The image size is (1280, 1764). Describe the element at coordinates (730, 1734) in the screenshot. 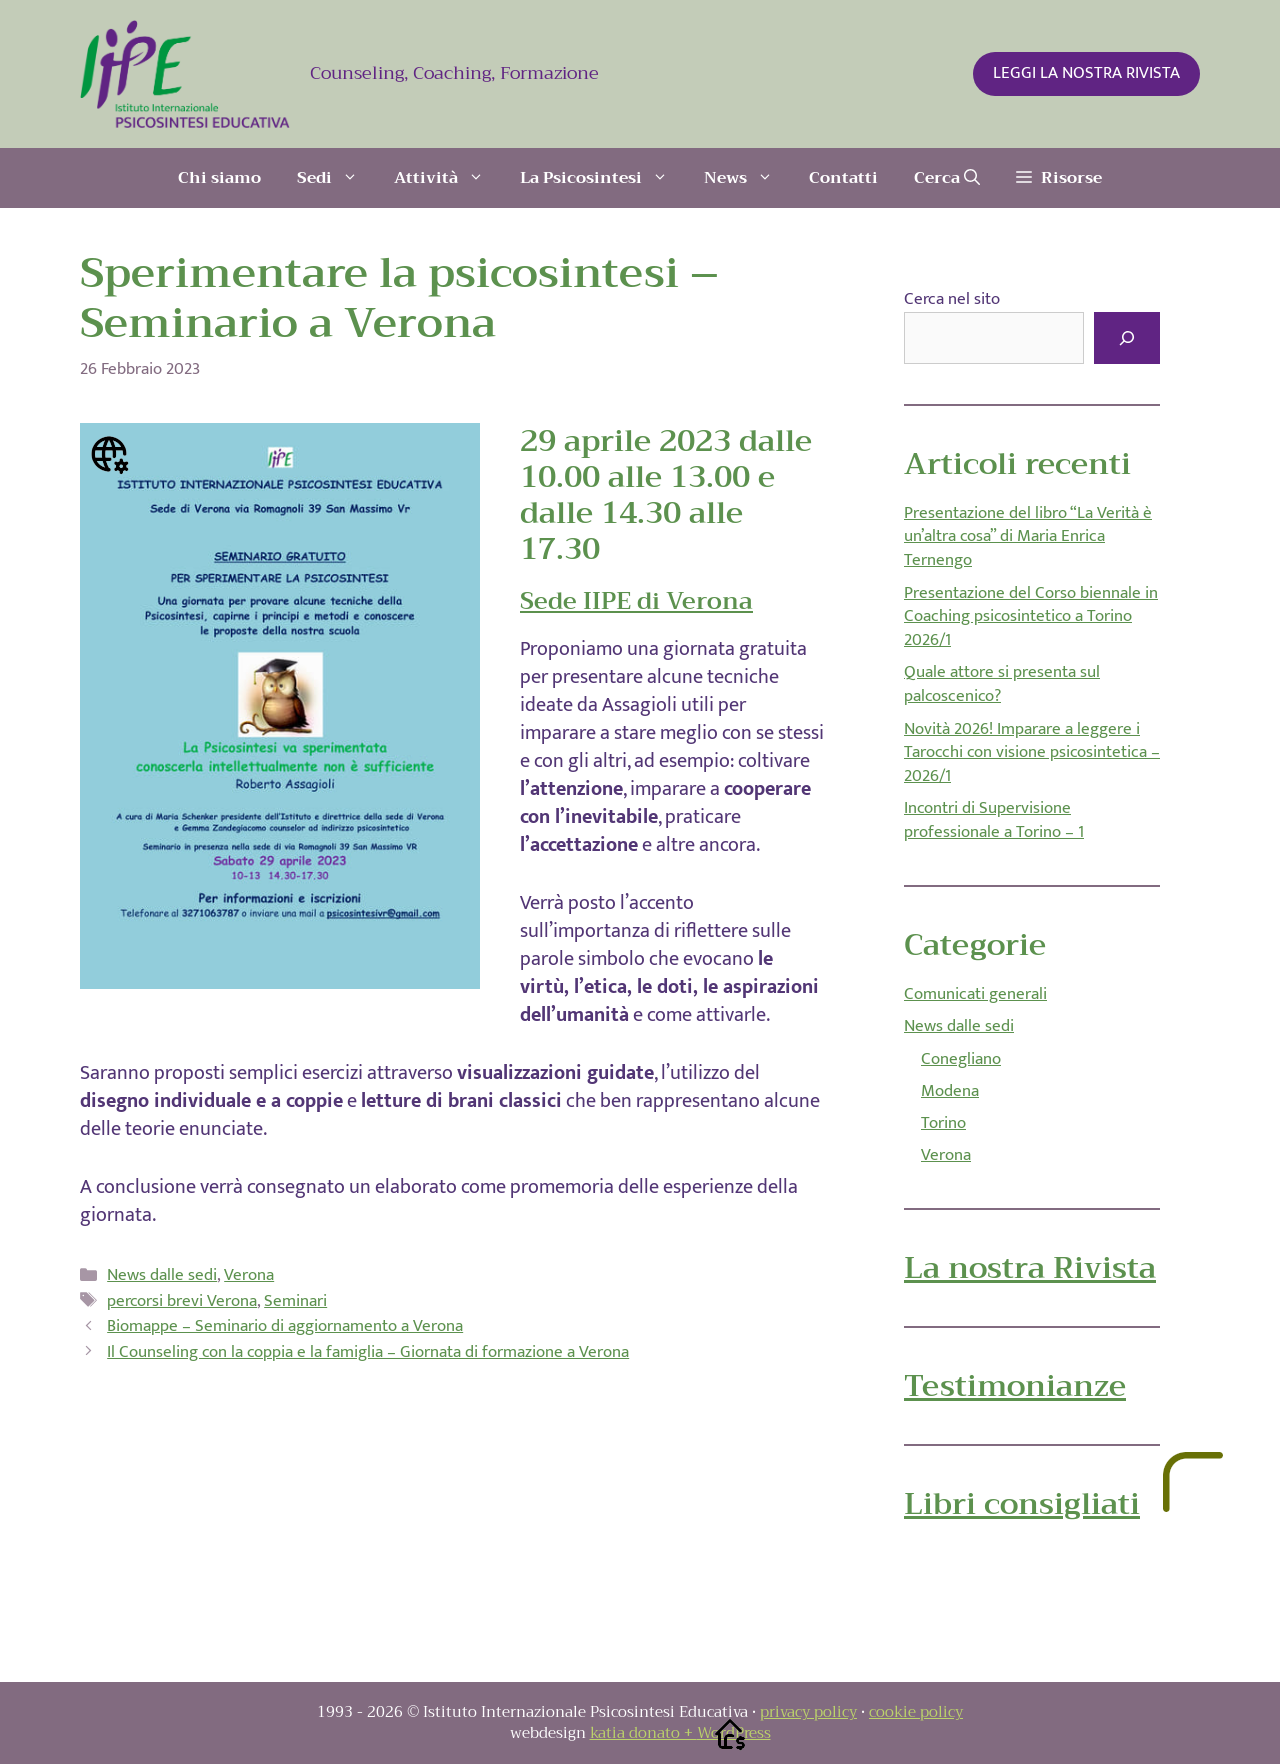

I see `view home financing or mortgage options` at that location.